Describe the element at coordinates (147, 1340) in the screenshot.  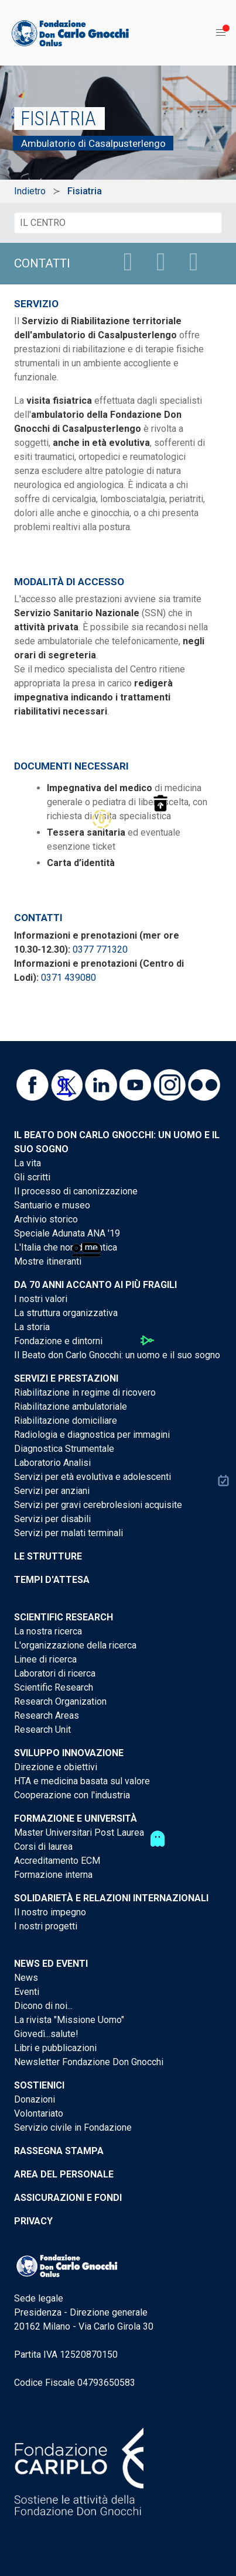
I see `represents a logic NOT gate in circuit design` at that location.